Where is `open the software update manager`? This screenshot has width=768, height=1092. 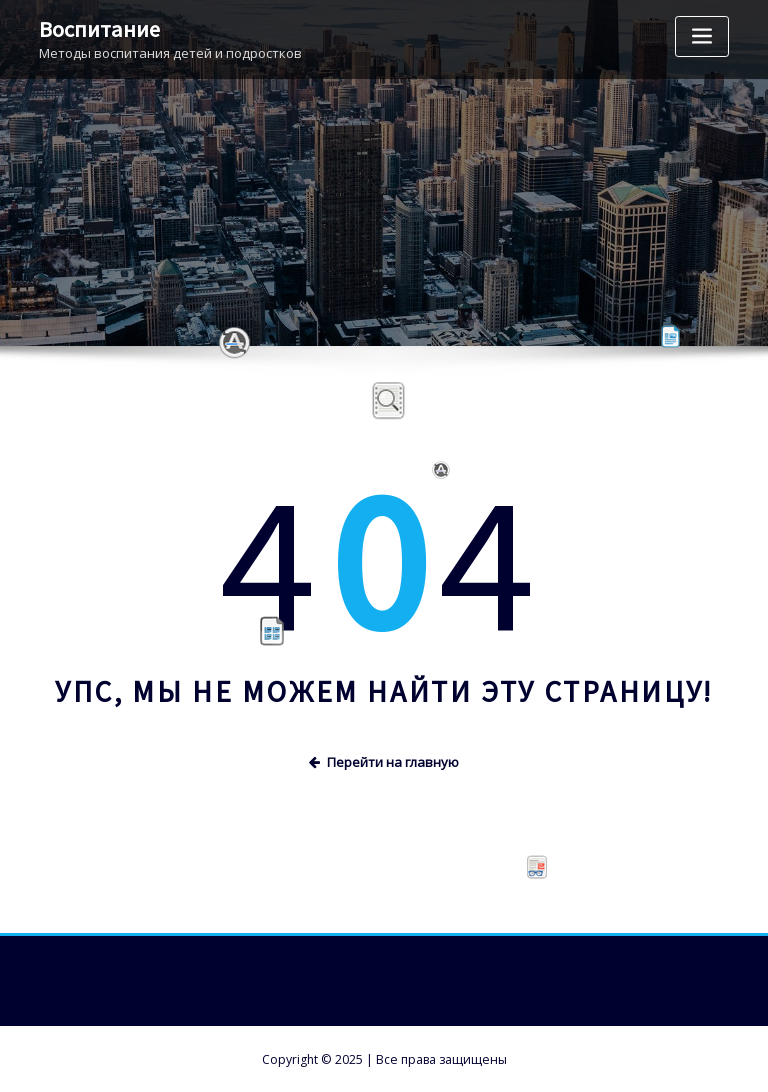
open the software update manager is located at coordinates (234, 342).